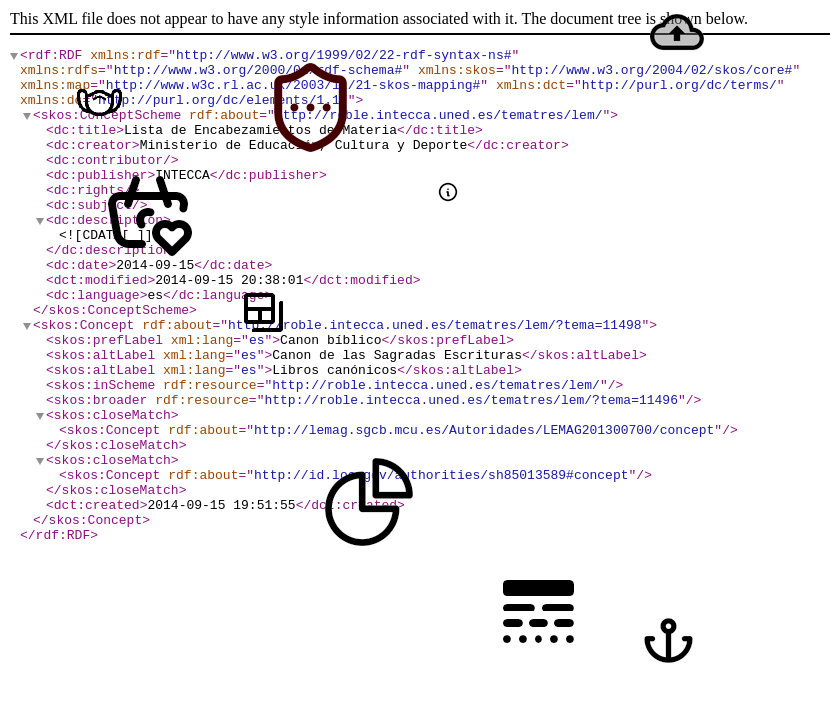 Image resolution: width=840 pixels, height=720 pixels. I want to click on create a backup of table data, so click(263, 312).